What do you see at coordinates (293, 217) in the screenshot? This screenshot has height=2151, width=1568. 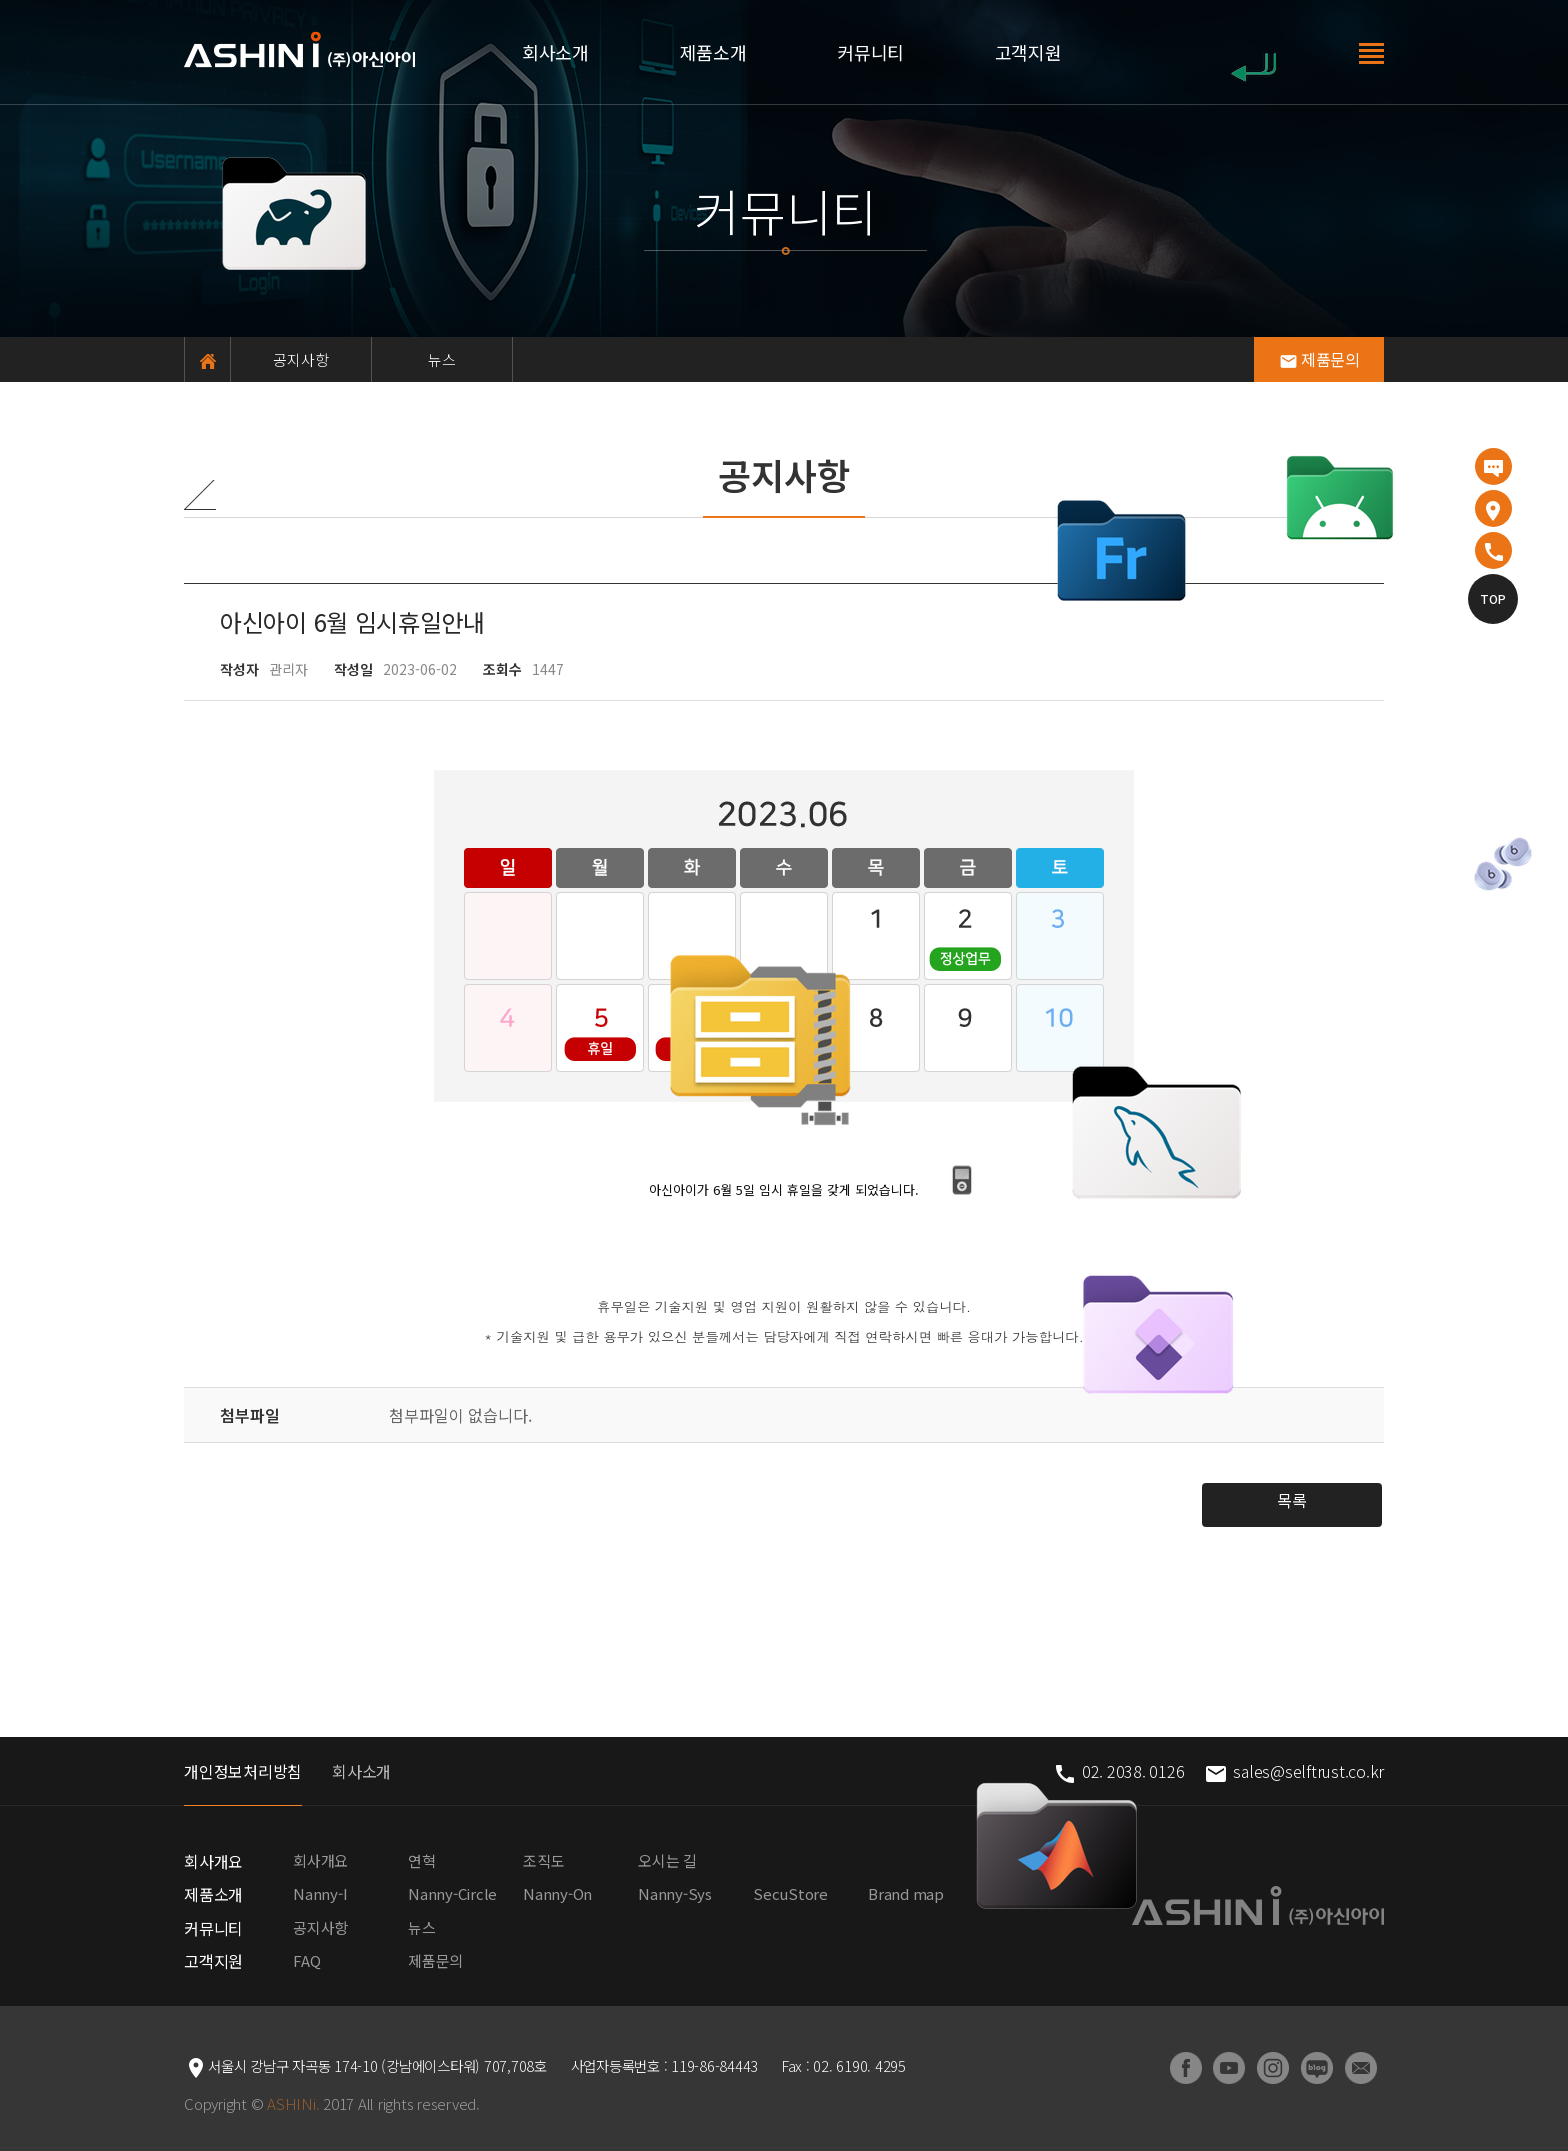 I see `folder containing gradle build files` at bounding box center [293, 217].